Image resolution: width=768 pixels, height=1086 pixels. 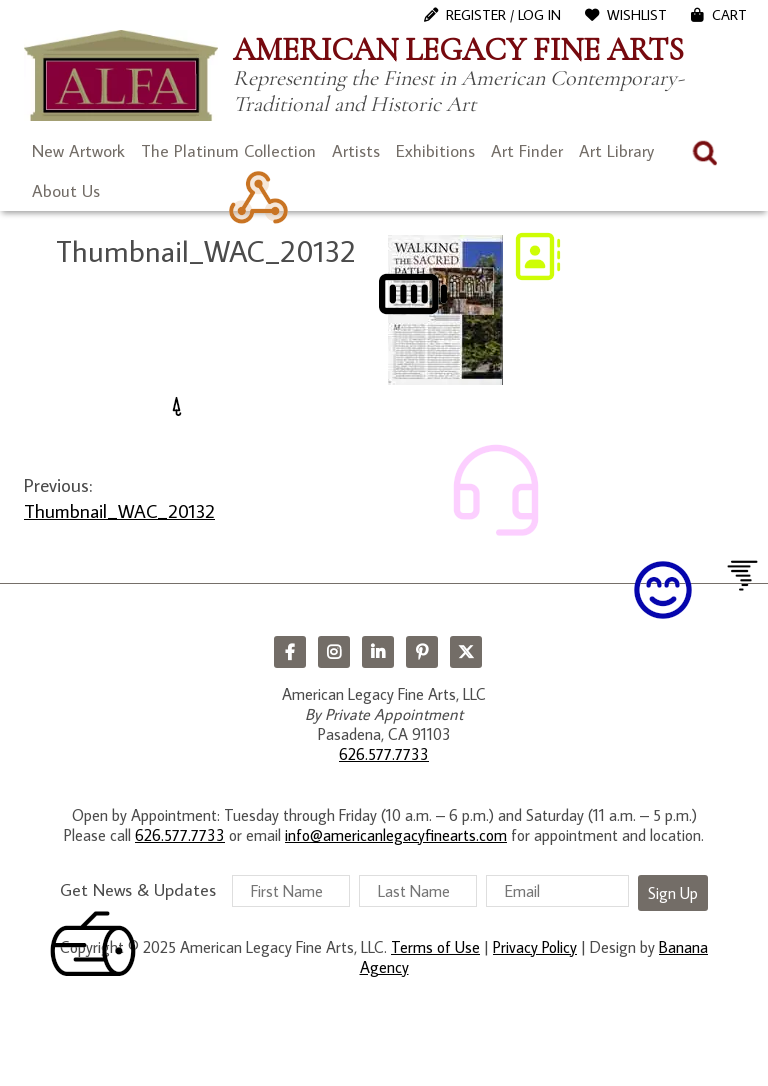 What do you see at coordinates (413, 294) in the screenshot?
I see `indicates battery is fully charged` at bounding box center [413, 294].